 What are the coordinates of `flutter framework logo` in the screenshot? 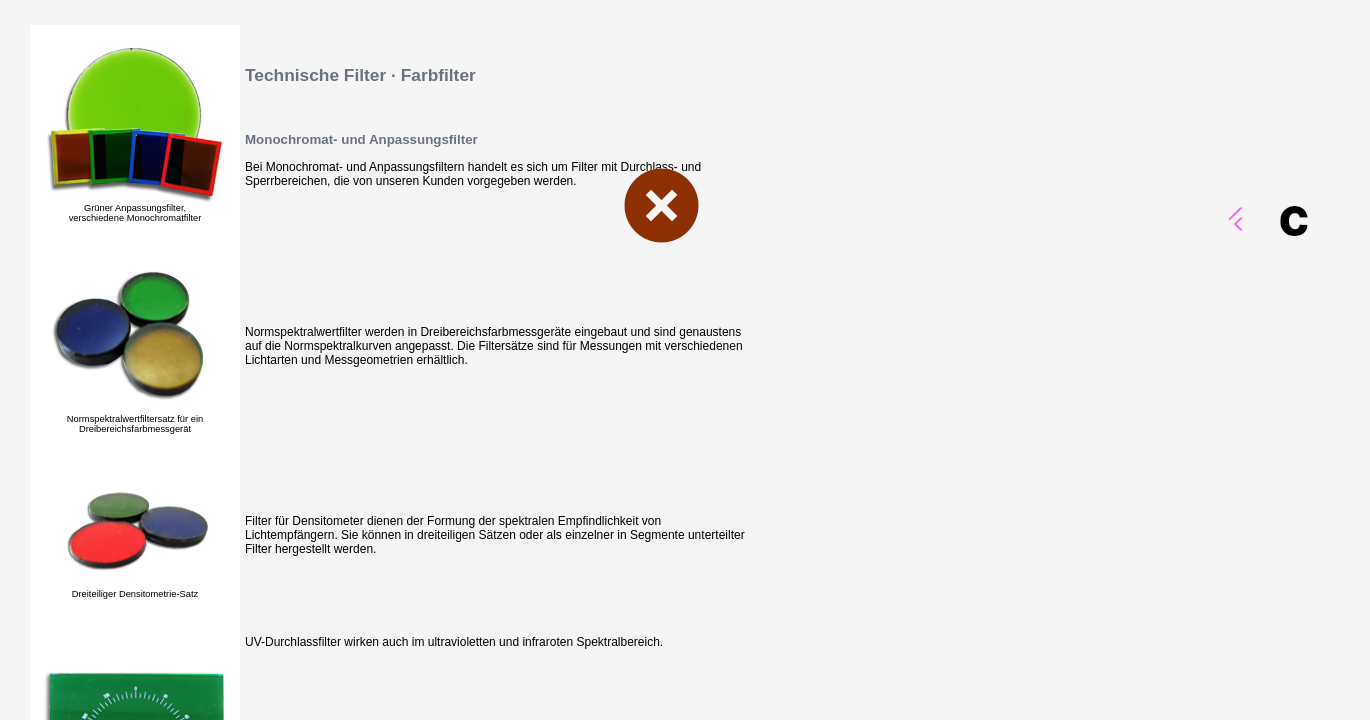 It's located at (1237, 219).